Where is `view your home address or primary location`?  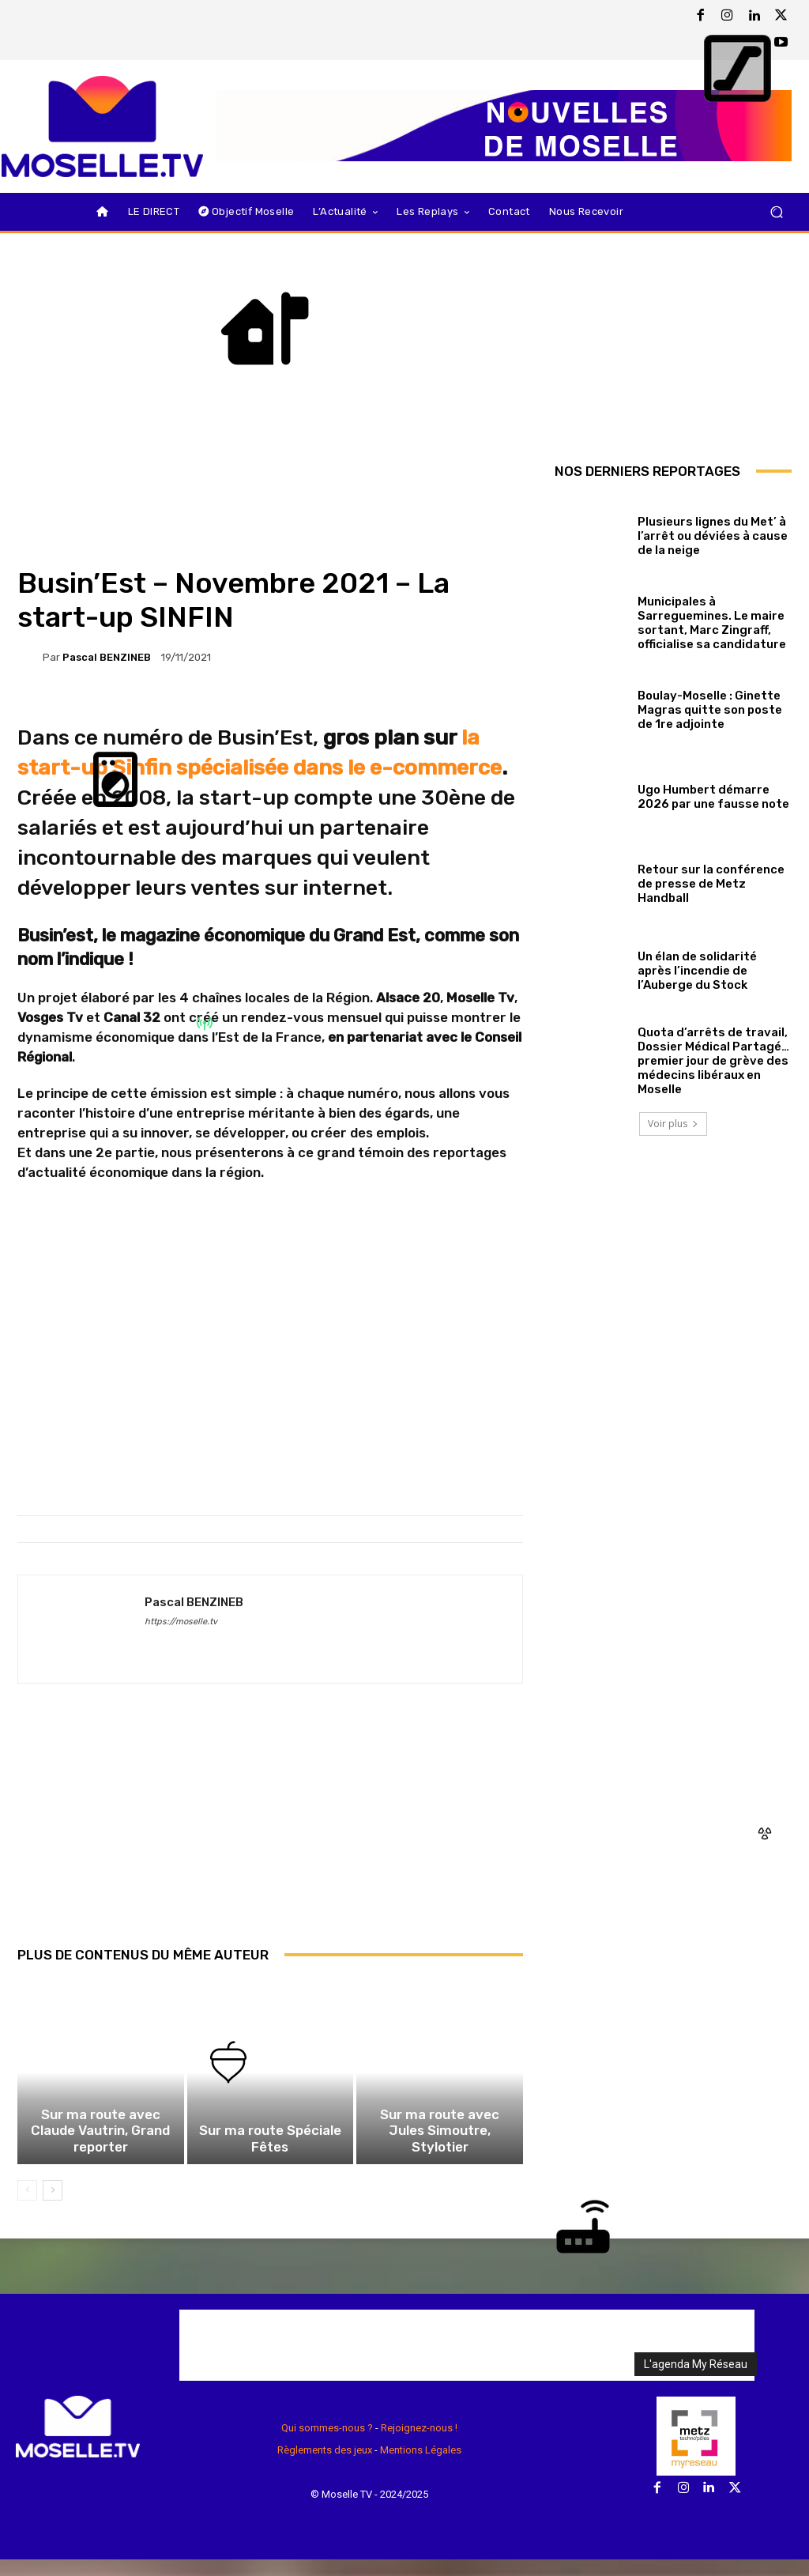 view your home address or primary location is located at coordinates (264, 328).